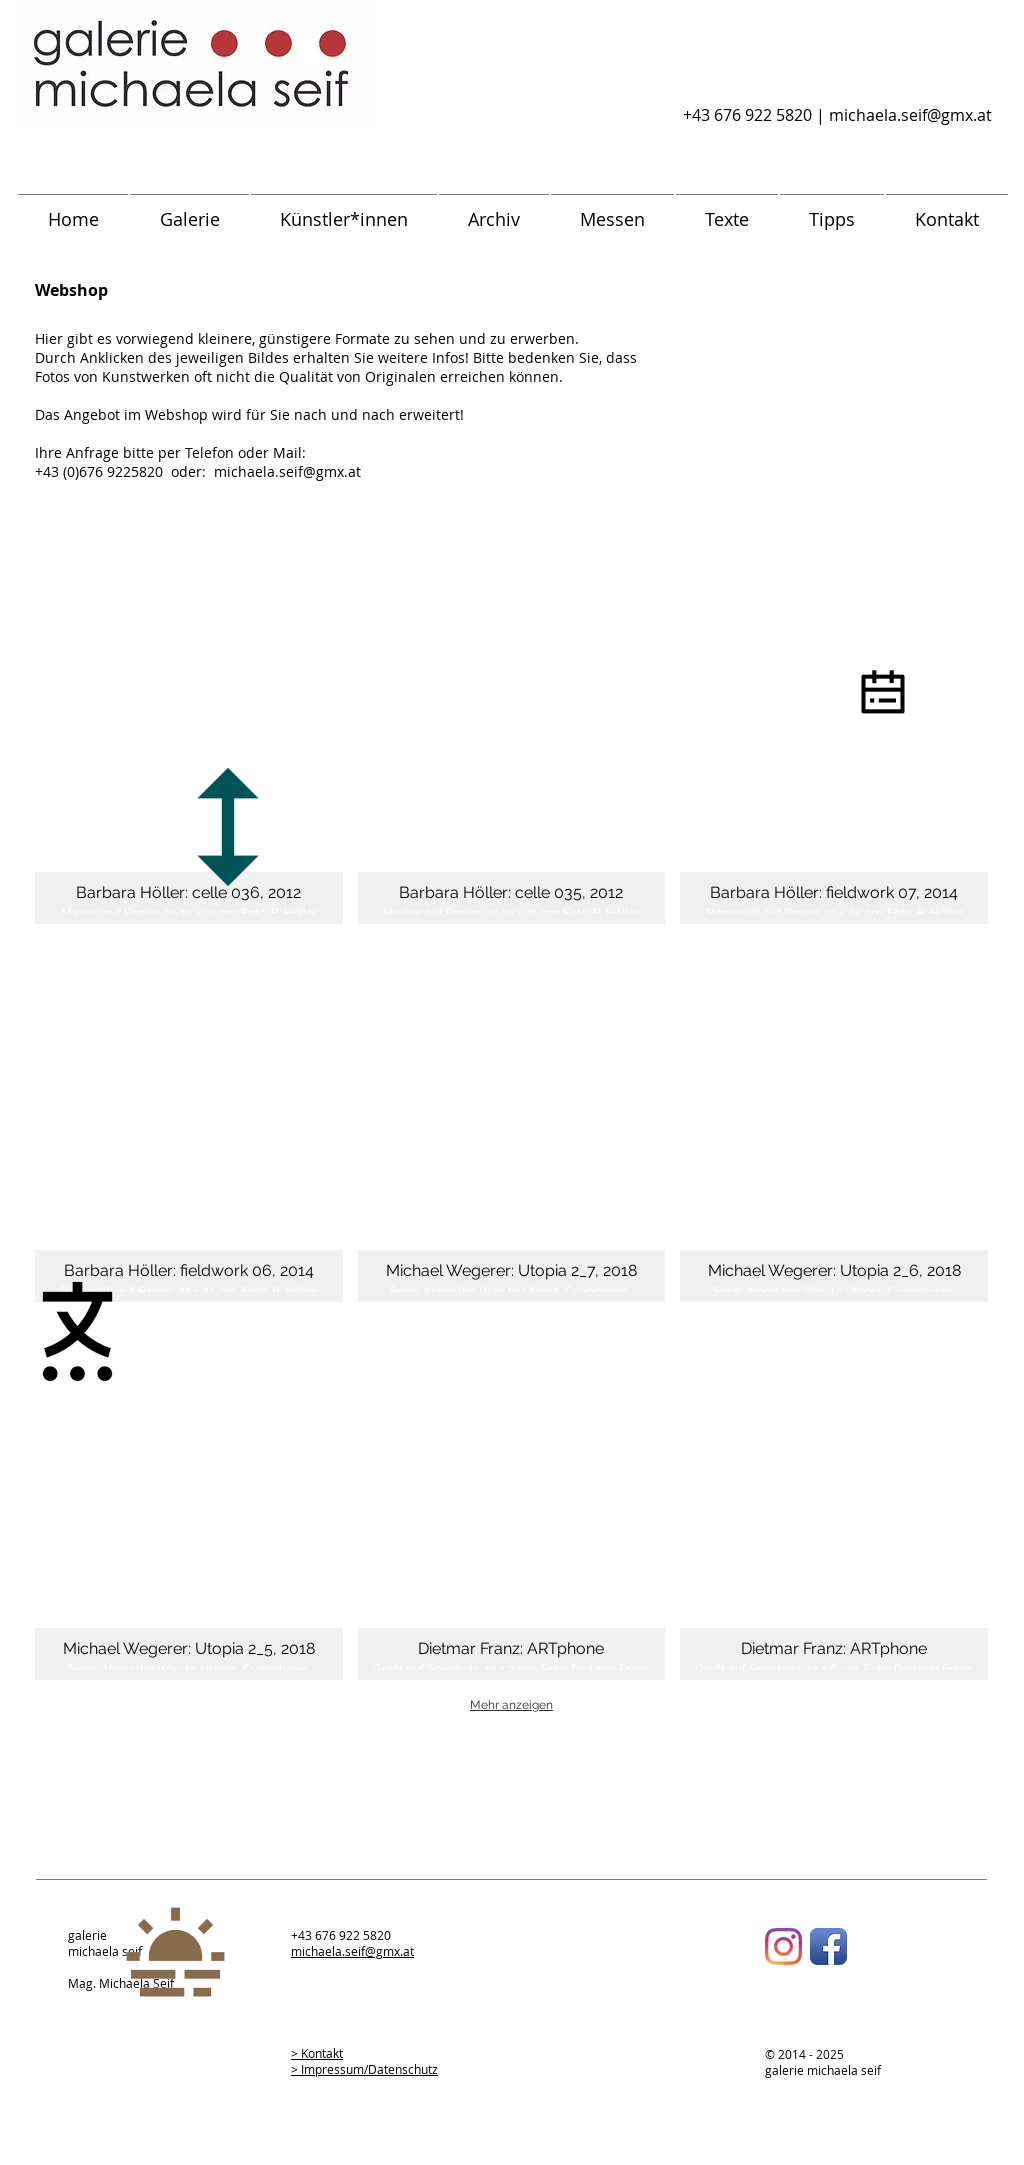 Image resolution: width=1024 pixels, height=2165 pixels. Describe the element at coordinates (228, 827) in the screenshot. I see `expand content vertically` at that location.